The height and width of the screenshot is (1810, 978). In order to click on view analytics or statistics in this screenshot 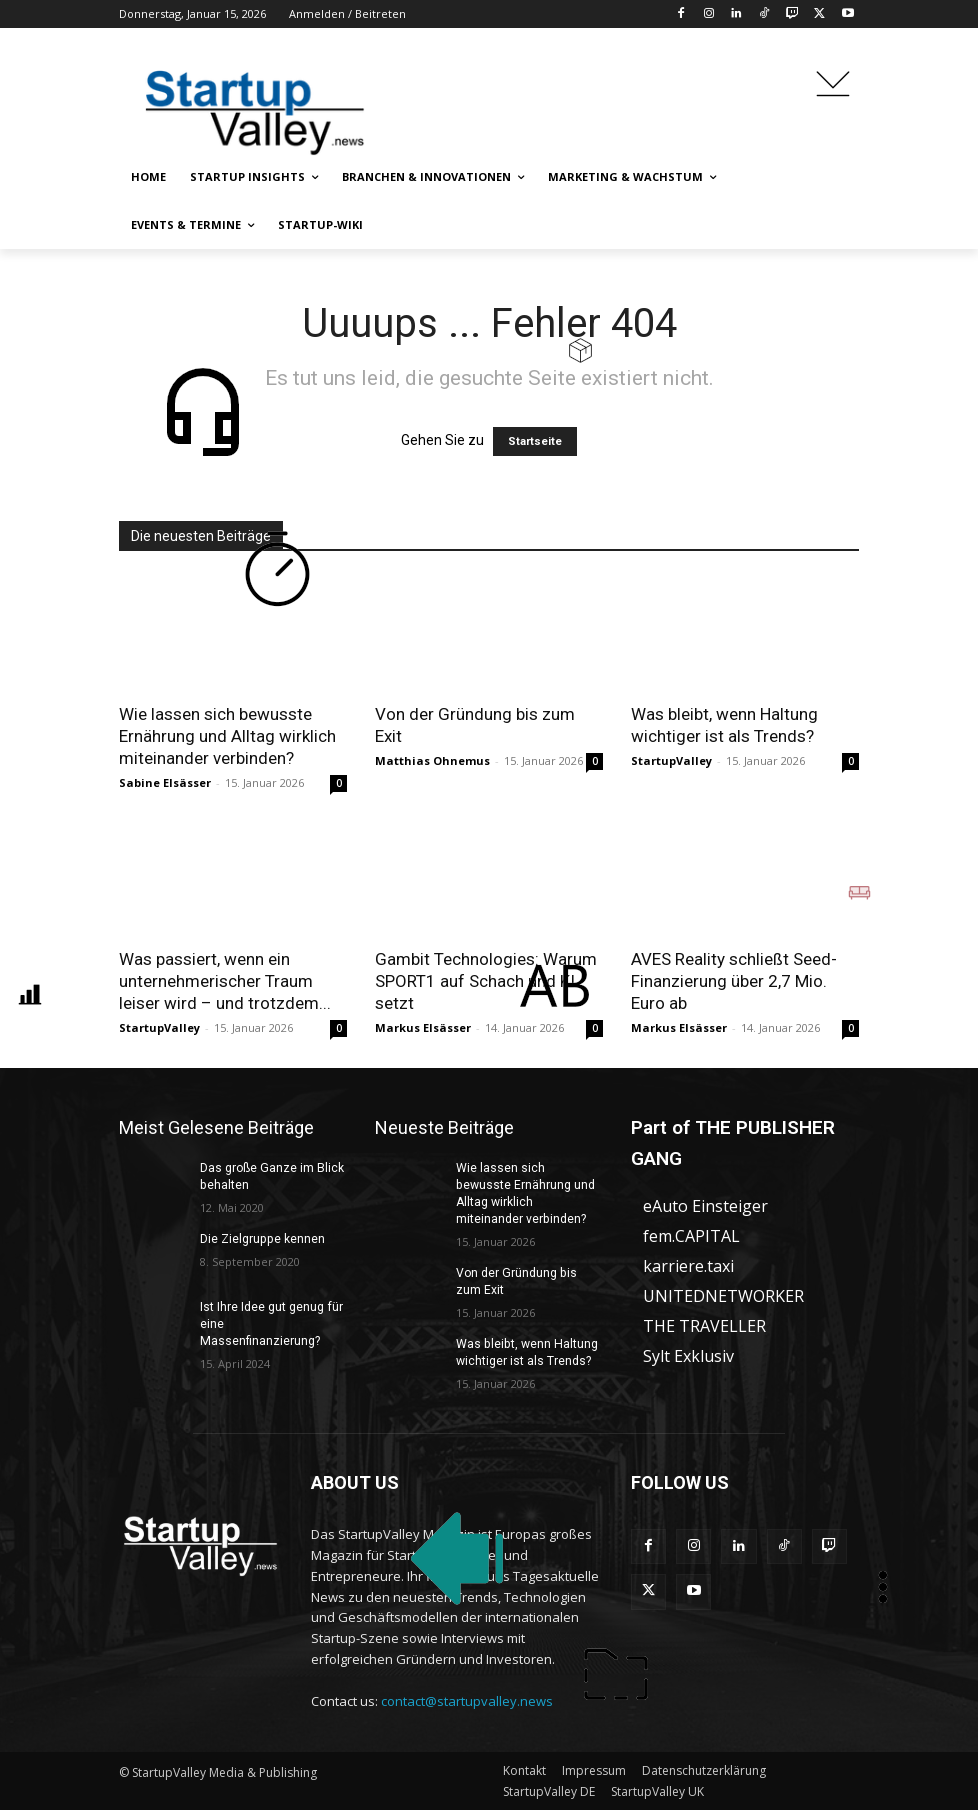, I will do `click(30, 995)`.